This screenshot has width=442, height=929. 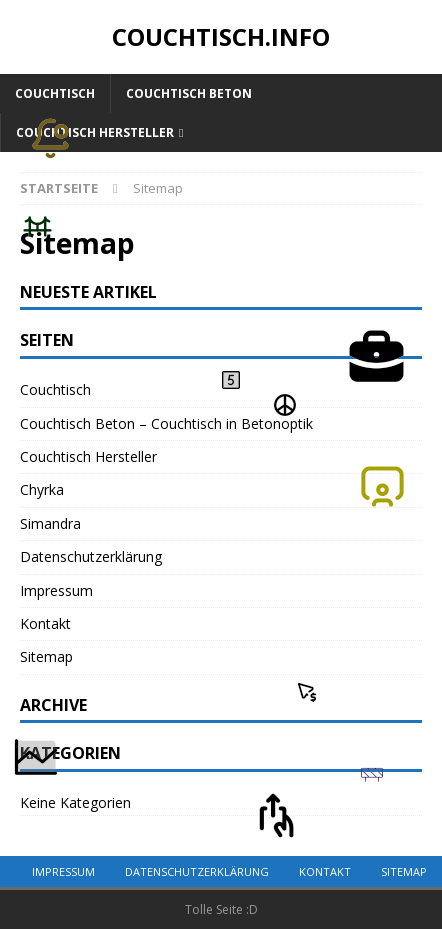 I want to click on view bridge or infrastructure information, so click(x=37, y=226).